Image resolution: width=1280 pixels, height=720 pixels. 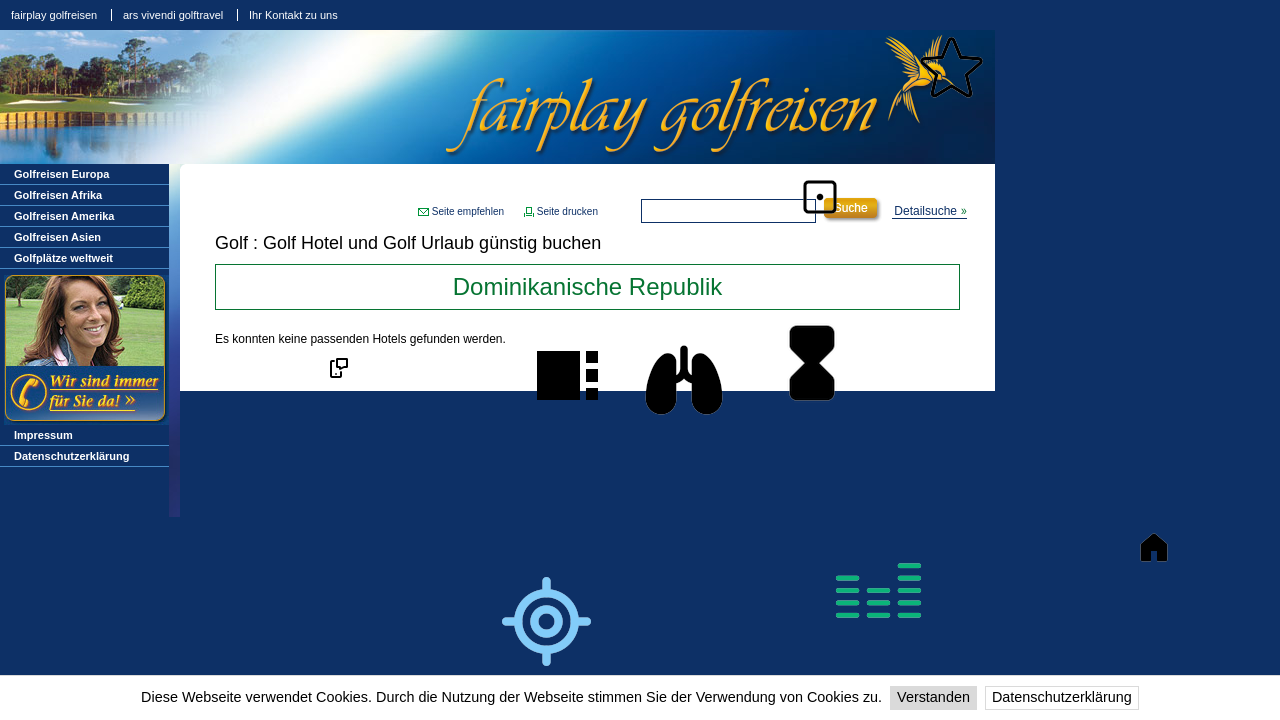 I want to click on indicates a process is loading or in progress, so click(x=812, y=363).